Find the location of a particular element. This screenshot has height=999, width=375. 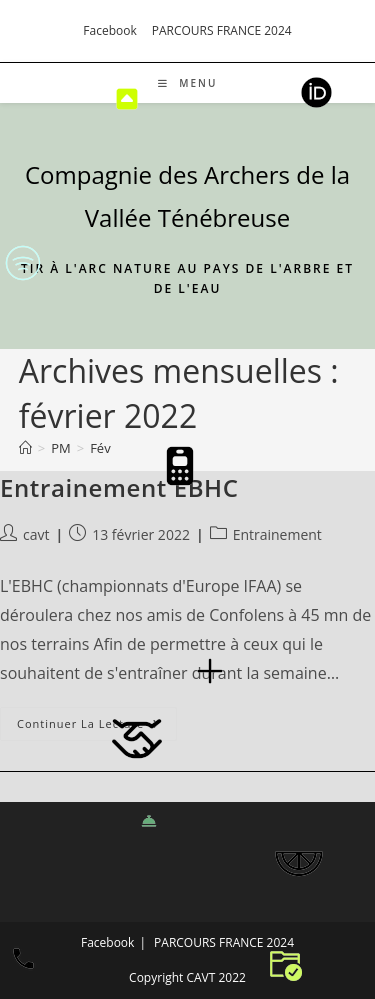

make a phone call is located at coordinates (23, 958).